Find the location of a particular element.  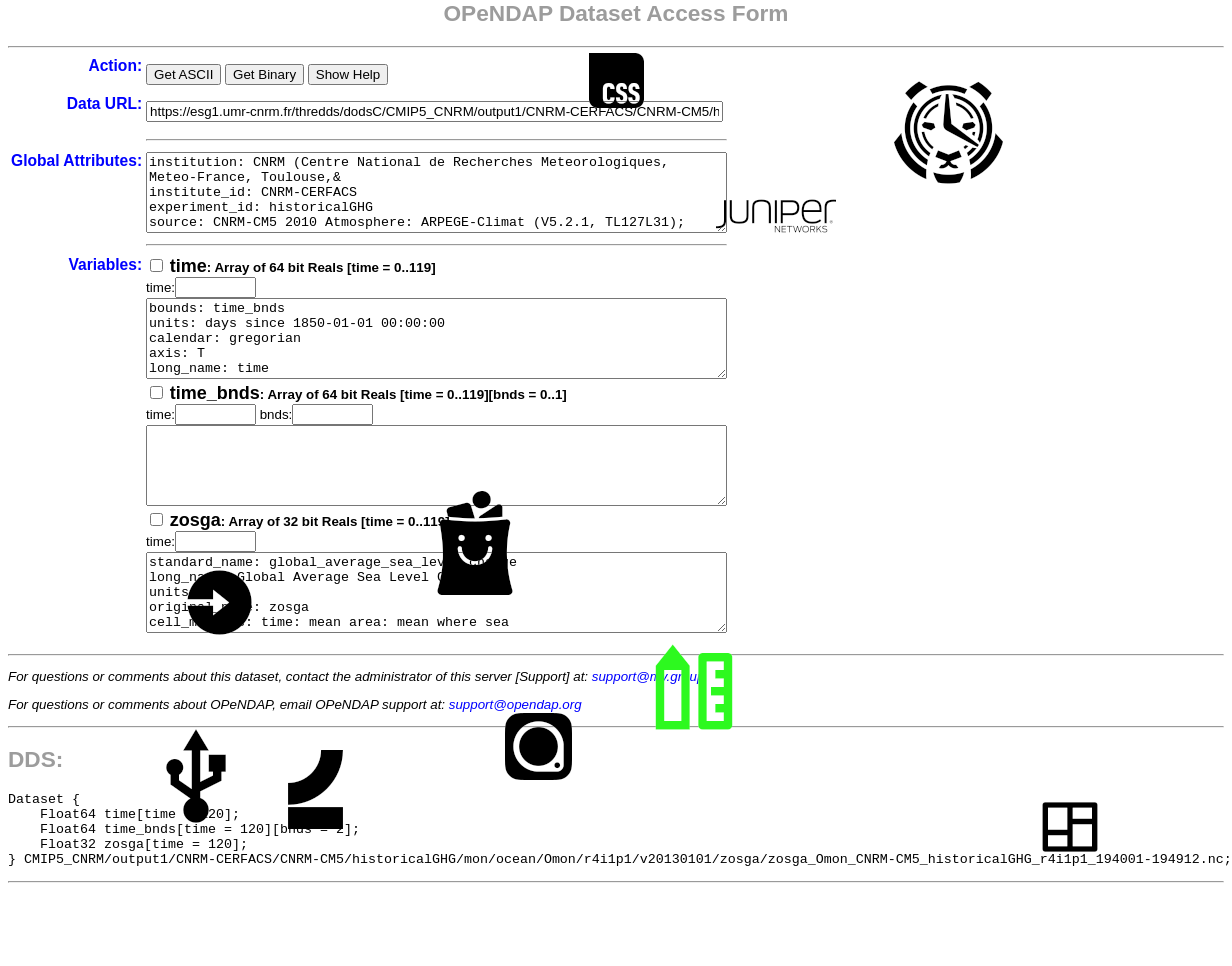

open the Blibli shopping app is located at coordinates (475, 543).